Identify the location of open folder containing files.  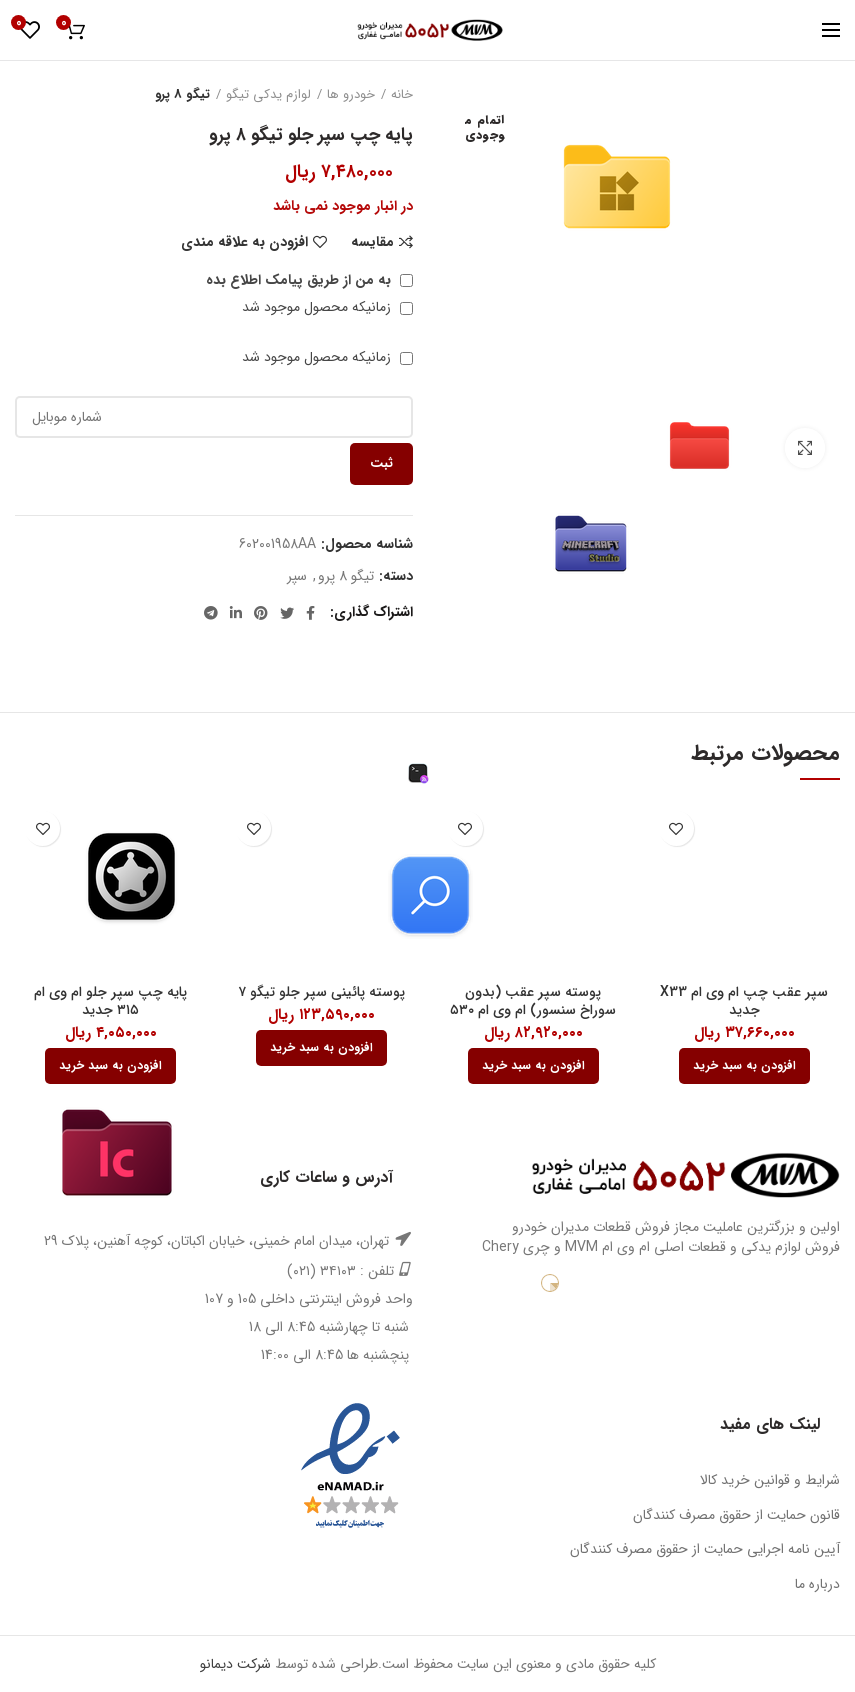
(699, 445).